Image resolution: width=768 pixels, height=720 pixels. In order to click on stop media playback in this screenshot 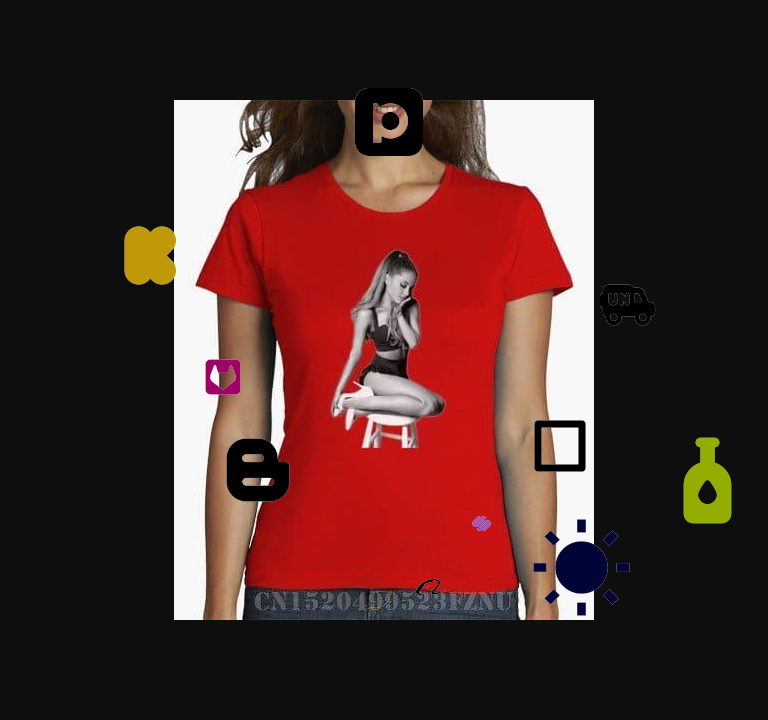, I will do `click(560, 446)`.